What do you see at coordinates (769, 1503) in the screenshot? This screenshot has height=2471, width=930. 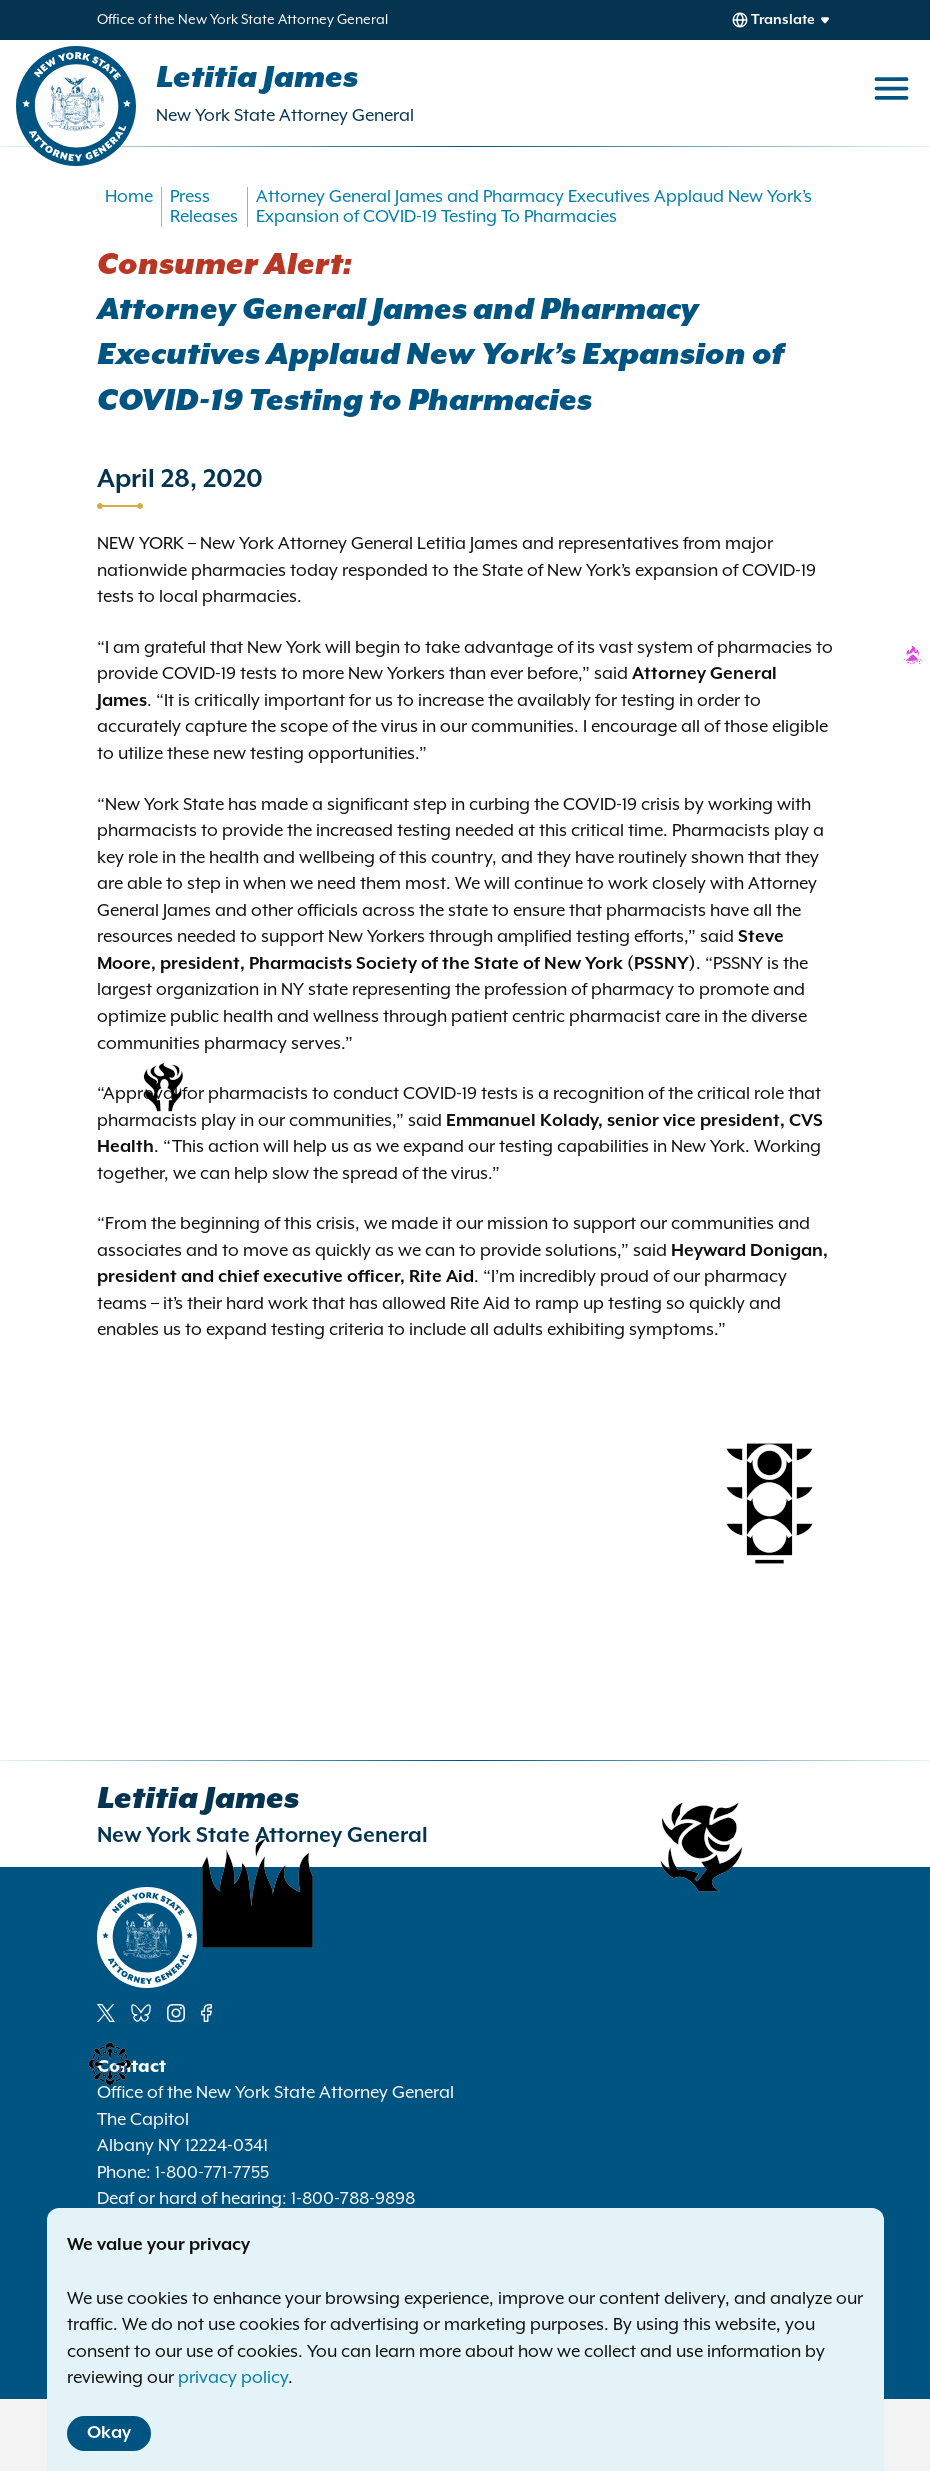 I see `indicates a stopped or halted state` at bounding box center [769, 1503].